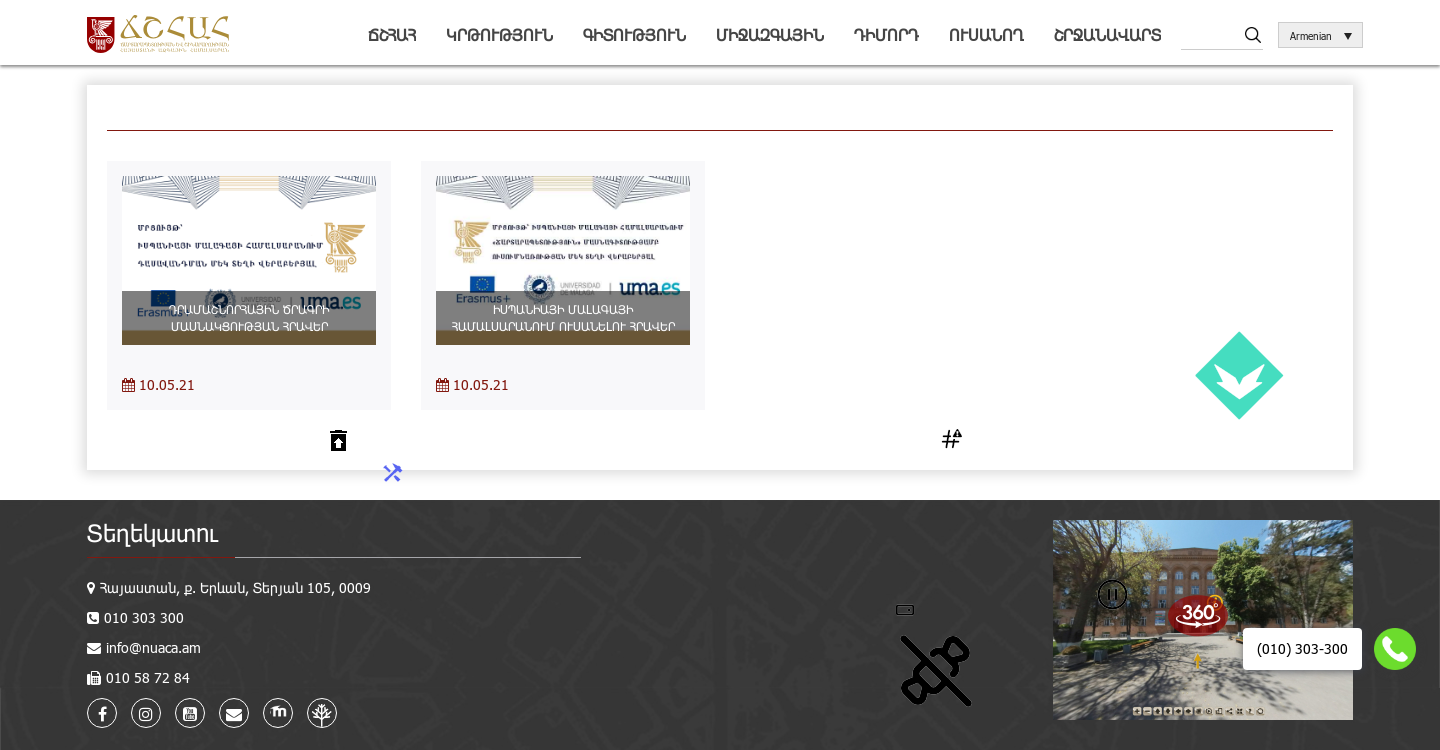 Image resolution: width=1440 pixels, height=750 pixels. I want to click on indicates a Discord staff member, so click(393, 472).